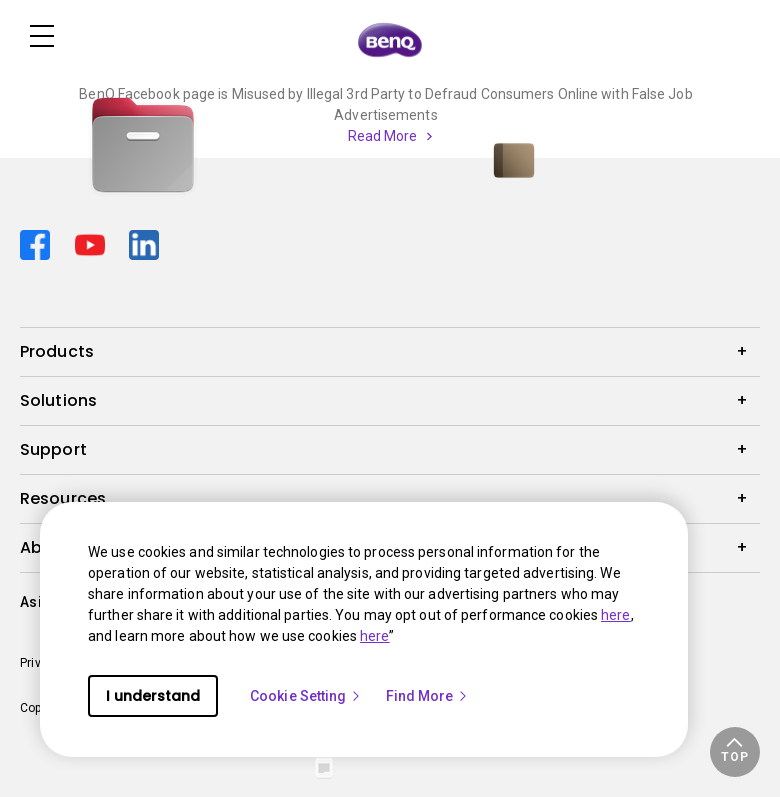 Image resolution: width=780 pixels, height=797 pixels. I want to click on indicates a file or folder contains documents, so click(324, 768).